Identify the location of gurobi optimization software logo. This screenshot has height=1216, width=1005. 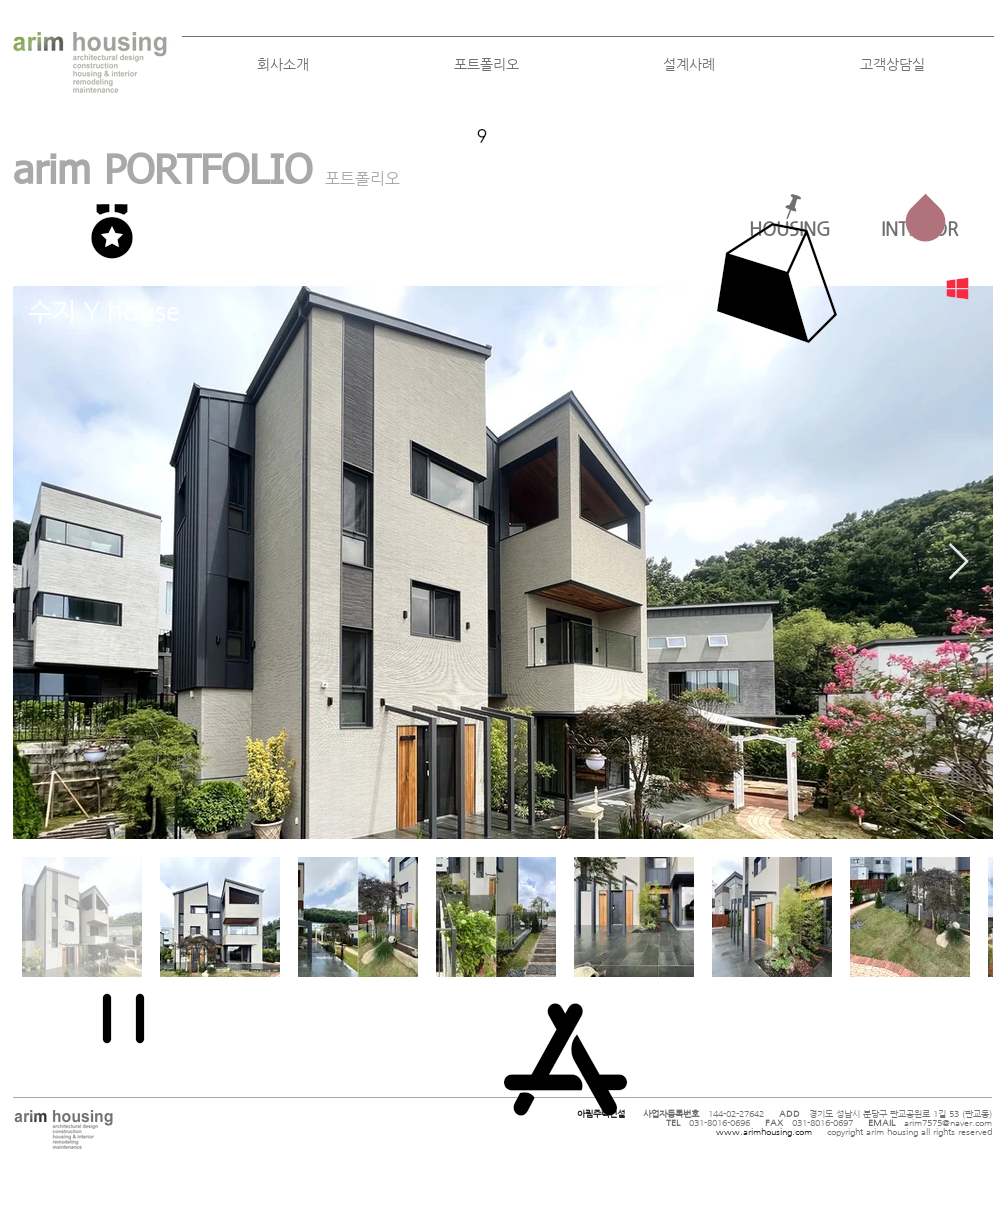
(777, 283).